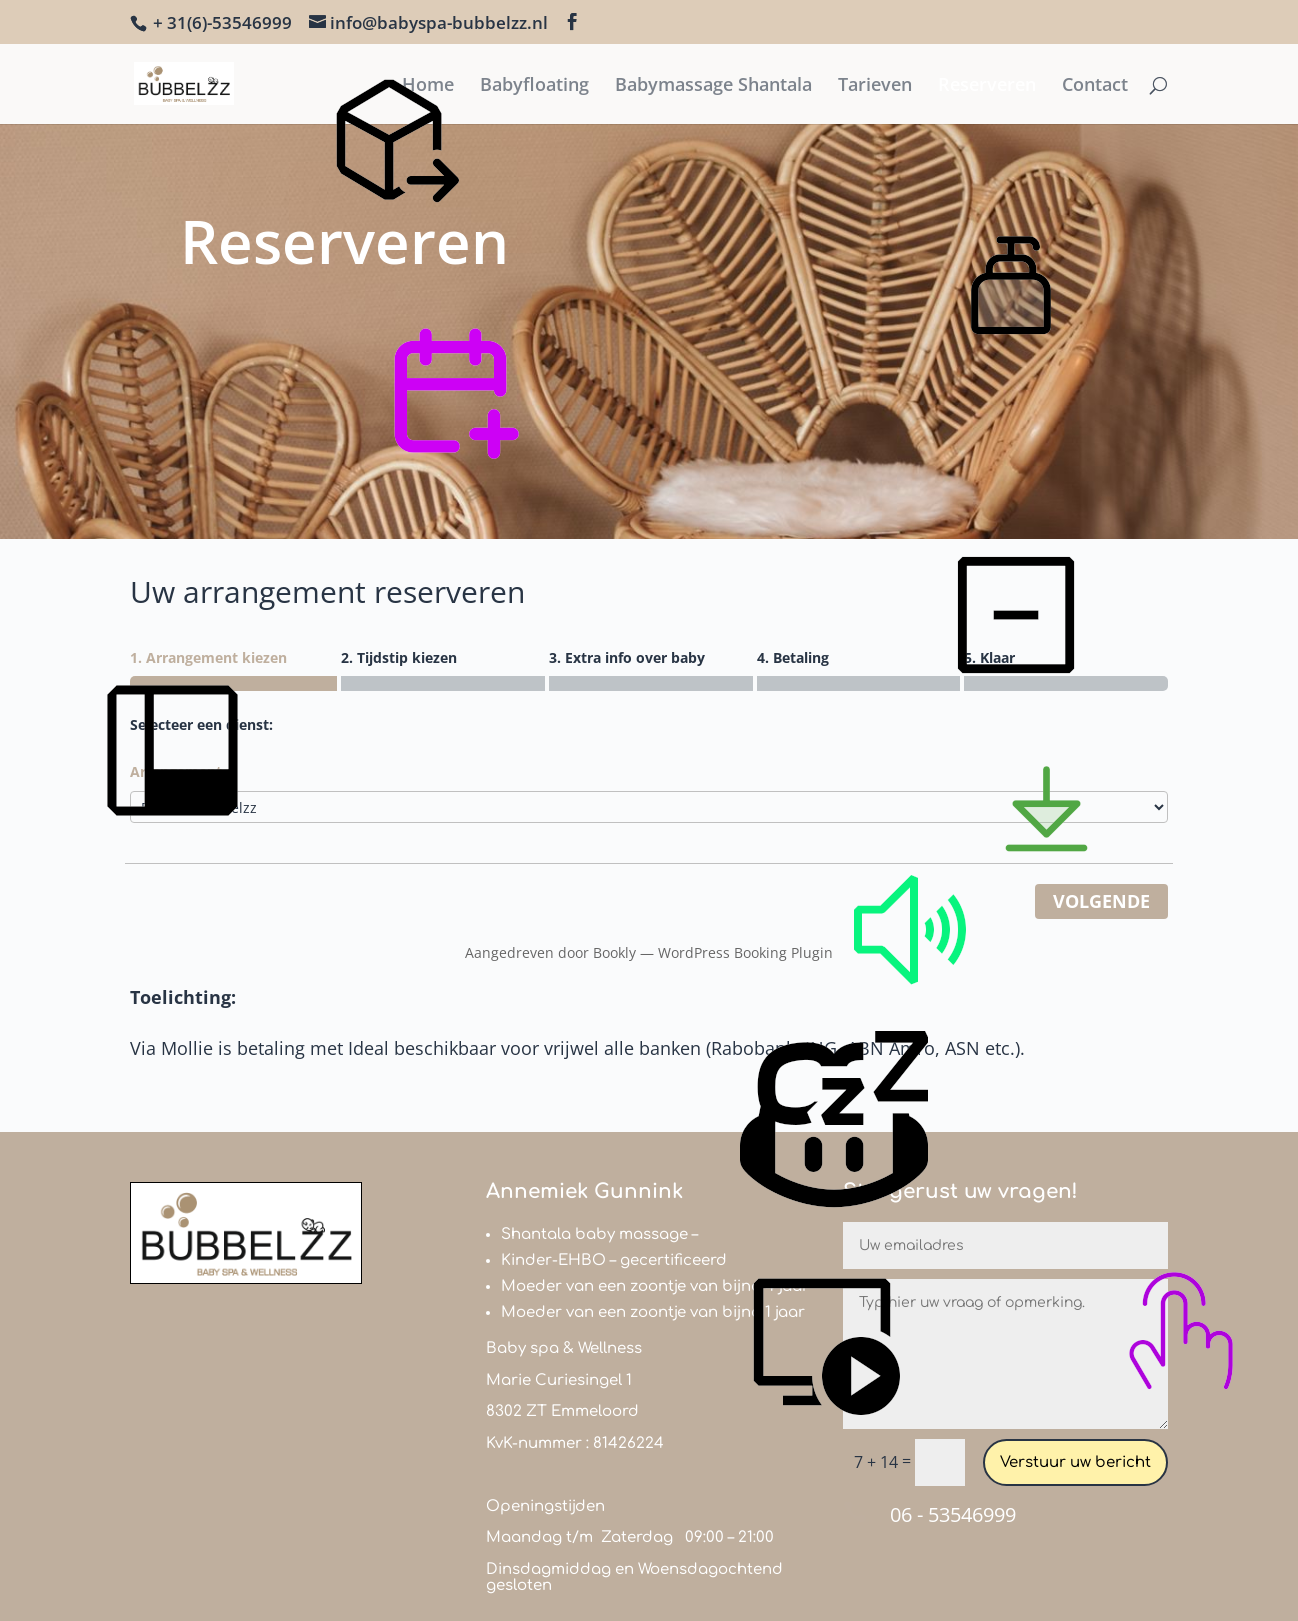  I want to click on method with return value in code editor, so click(389, 141).